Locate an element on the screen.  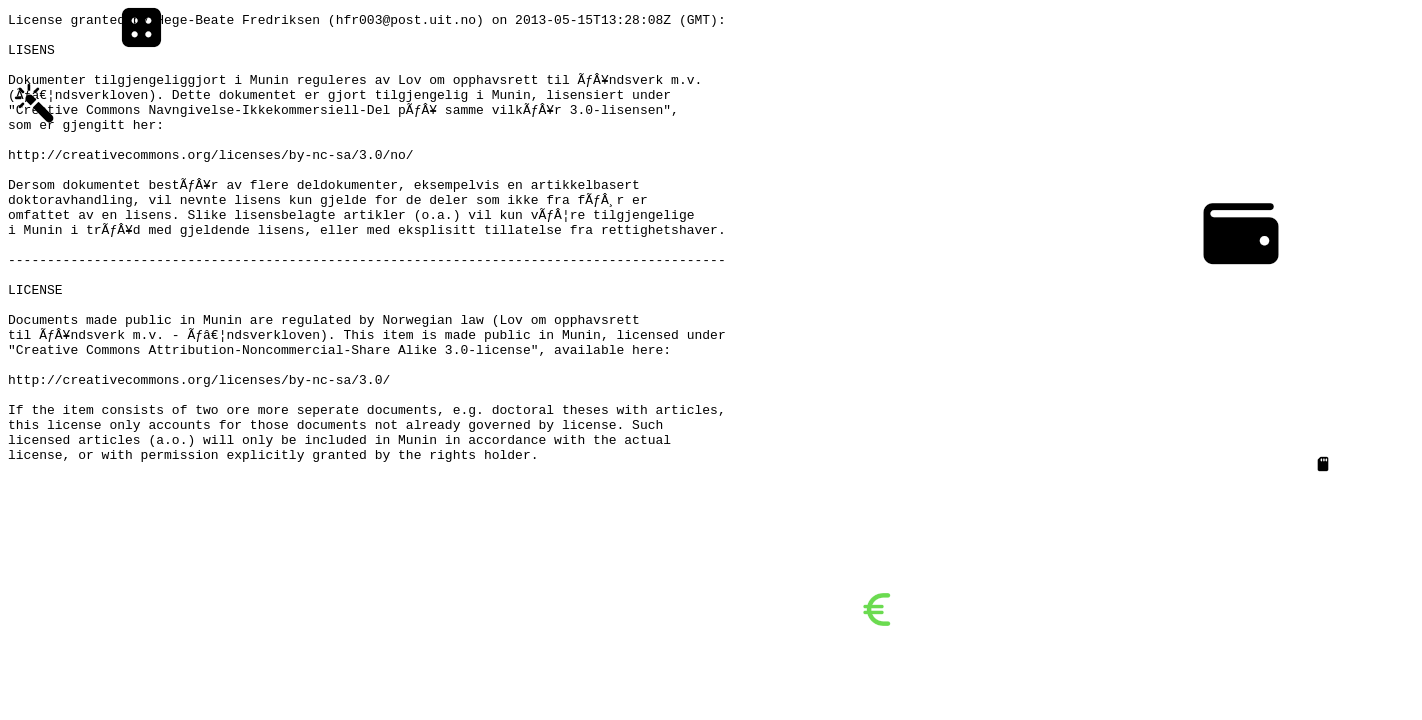
randomize or shuffle content is located at coordinates (141, 27).